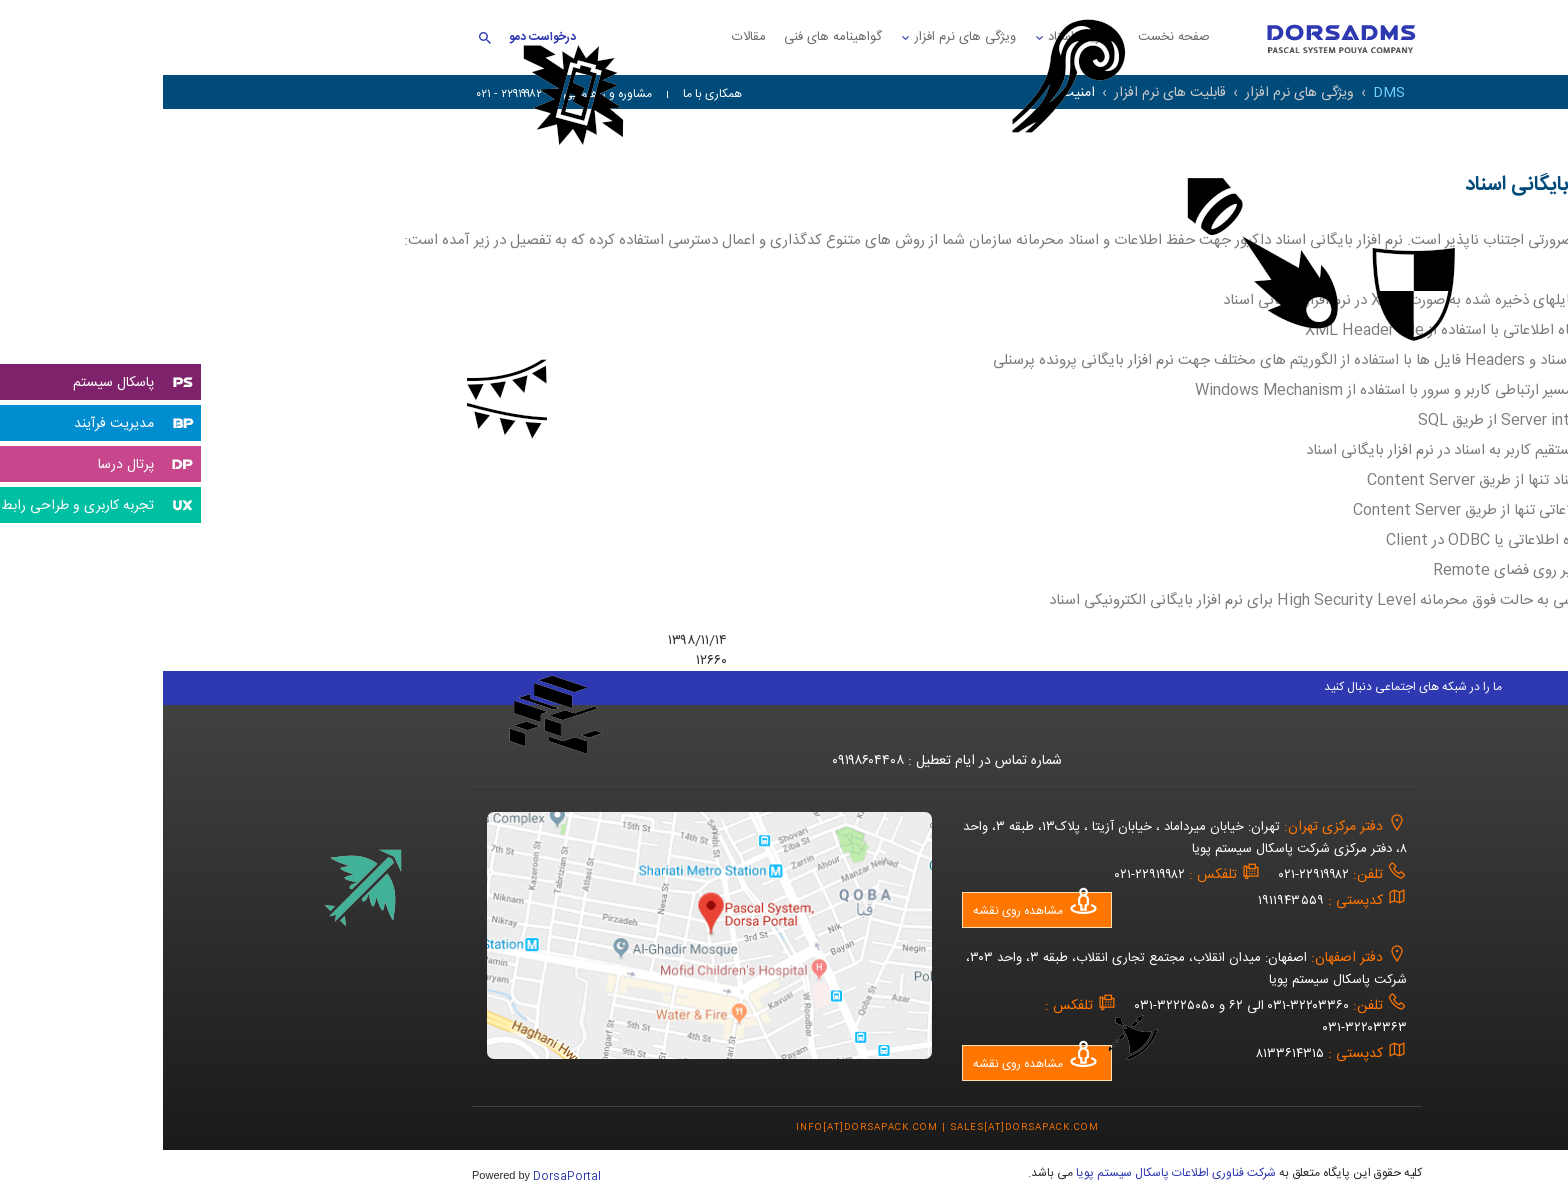 This screenshot has width=1568, height=1198. Describe the element at coordinates (363, 888) in the screenshot. I see `indicates a ranged weapon or archery skill` at that location.